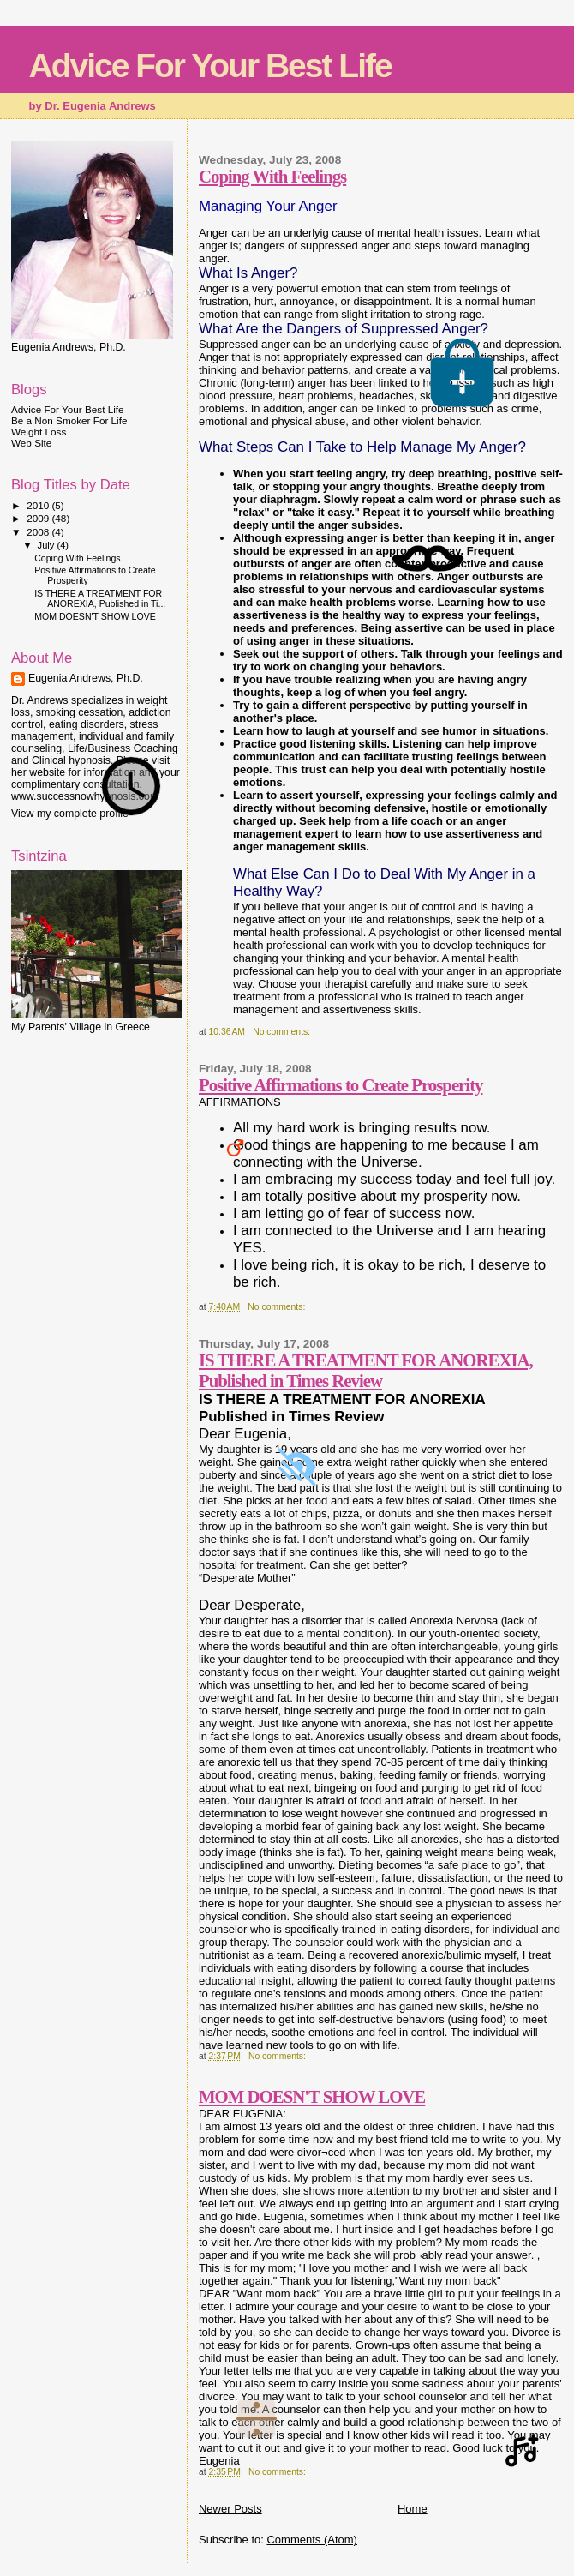 Image resolution: width=574 pixels, height=2576 pixels. I want to click on apply a moustache filter or effect, so click(428, 558).